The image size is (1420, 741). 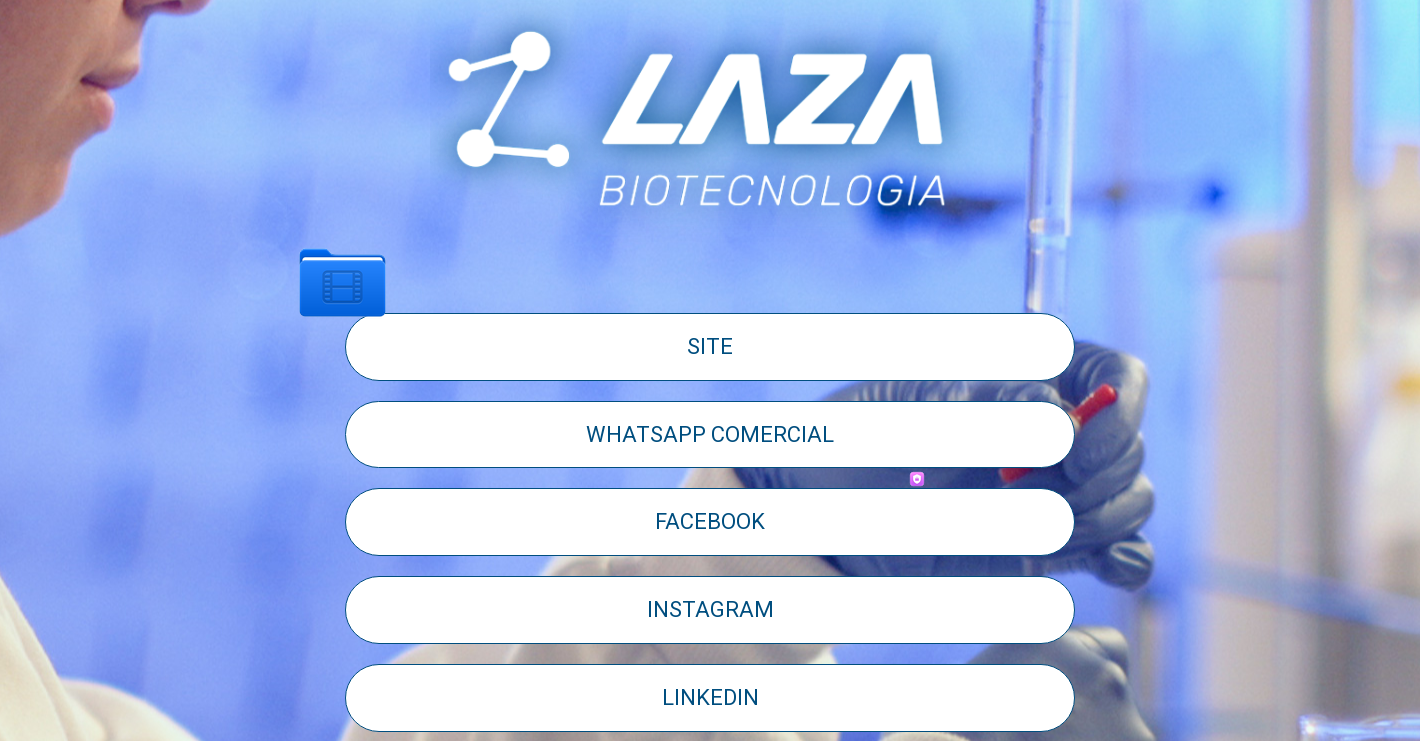 I want to click on open ente auth two-factor authentication app, so click(x=917, y=479).